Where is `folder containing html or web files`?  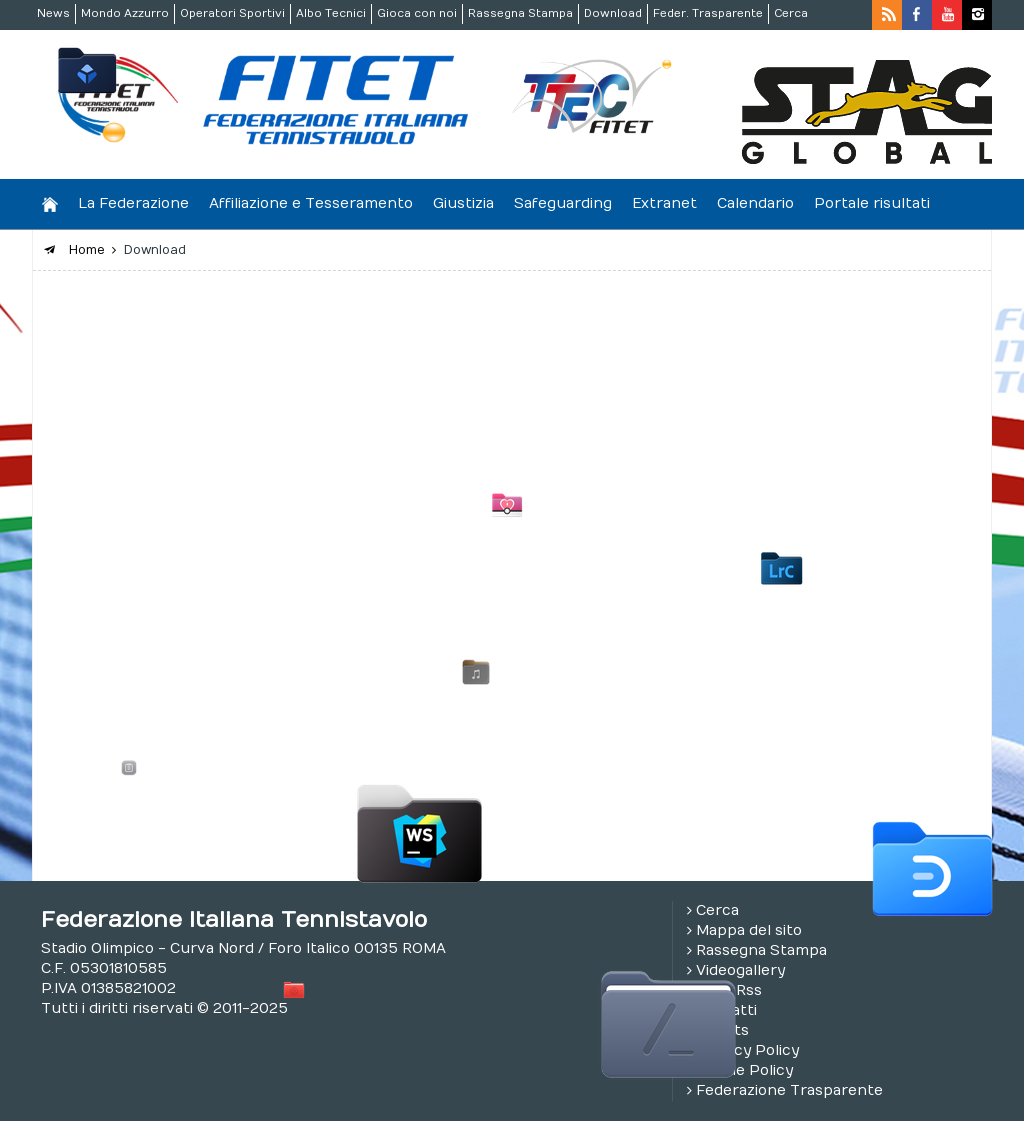 folder containing html or web files is located at coordinates (294, 990).